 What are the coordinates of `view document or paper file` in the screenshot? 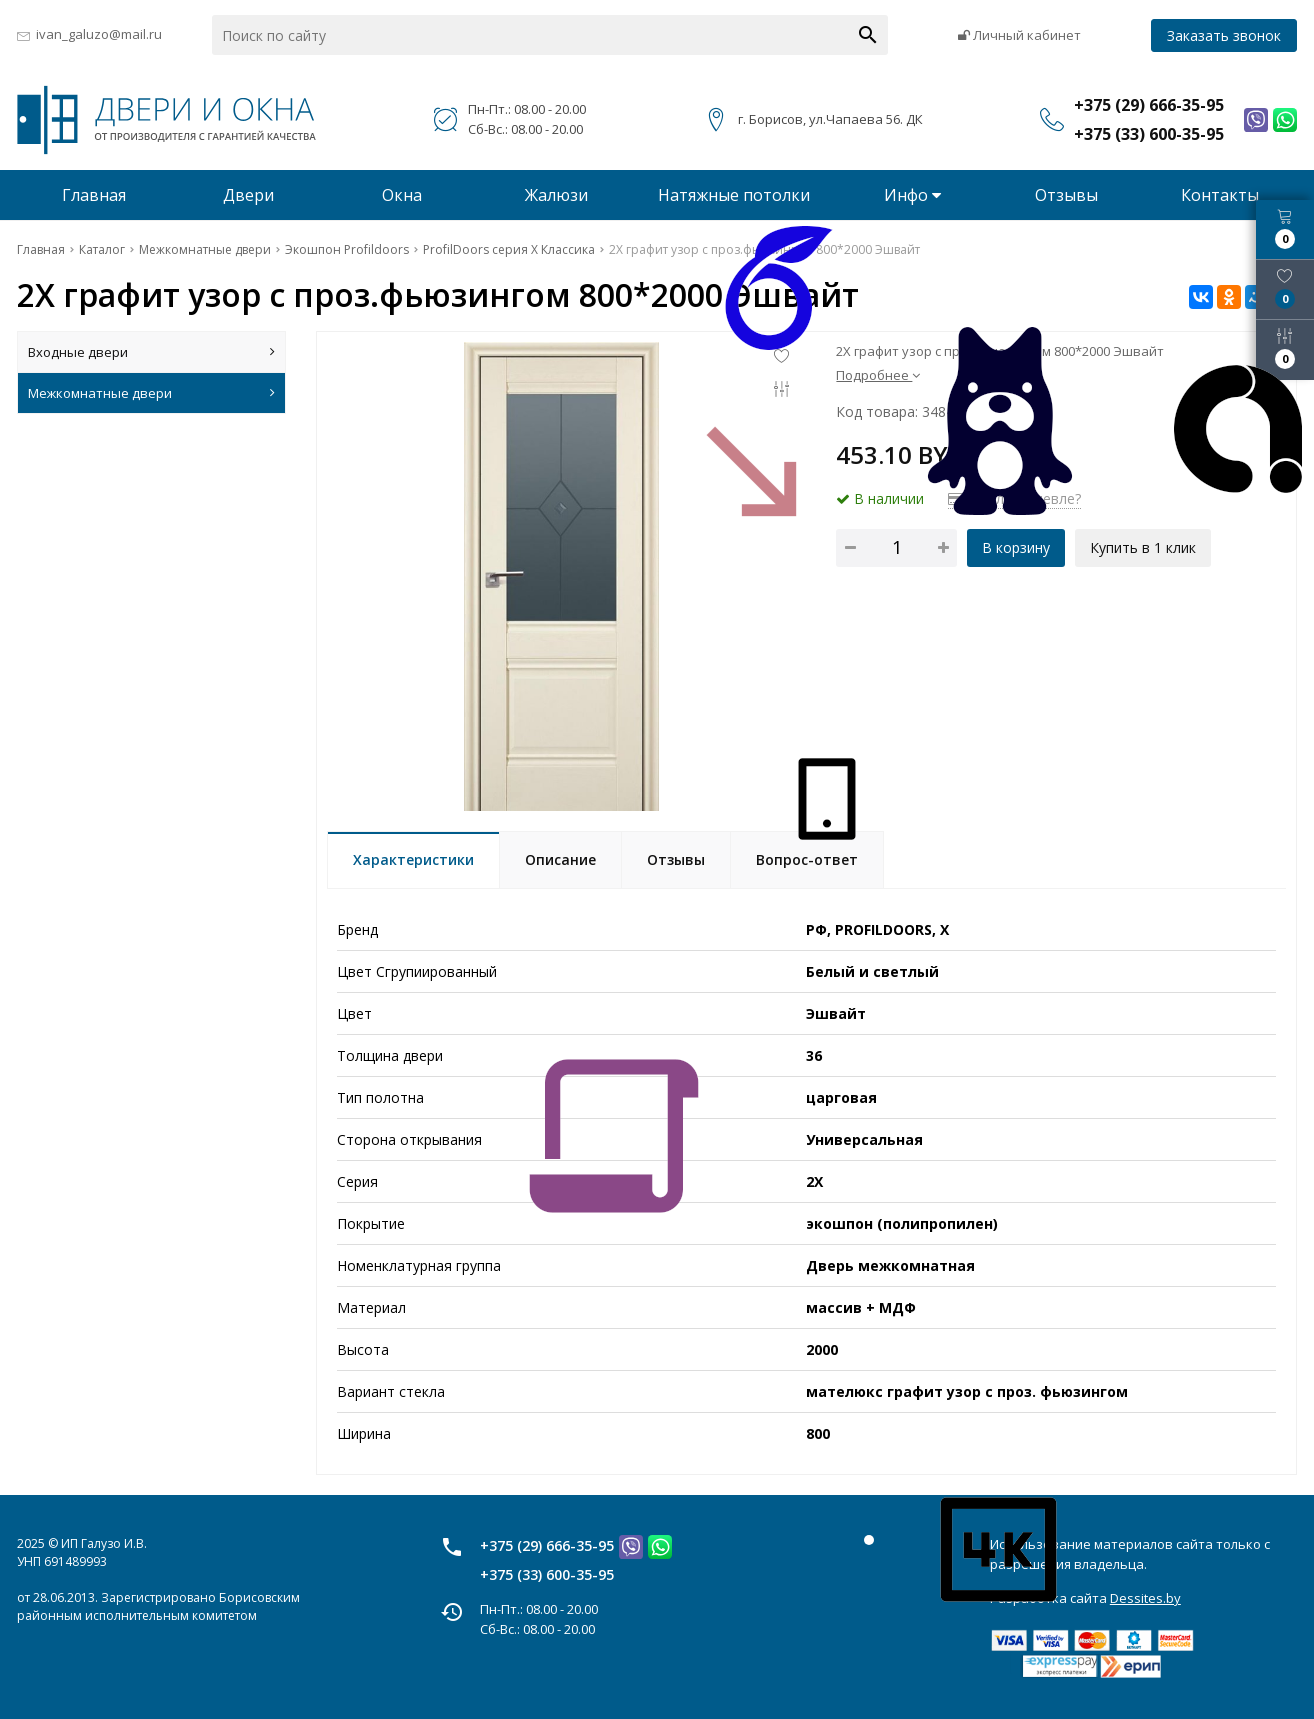 It's located at (614, 1136).